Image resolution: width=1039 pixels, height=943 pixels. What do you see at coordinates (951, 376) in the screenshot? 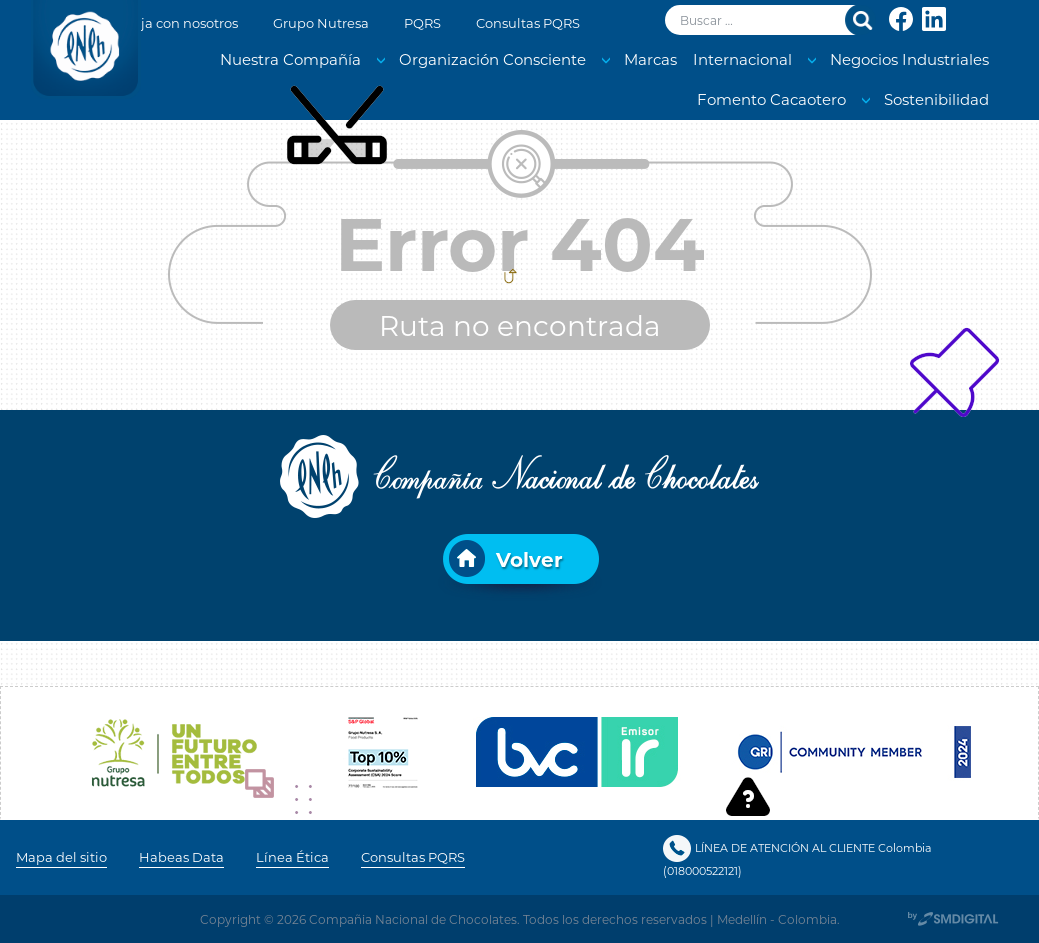
I see `pin an item to keep it visible` at bounding box center [951, 376].